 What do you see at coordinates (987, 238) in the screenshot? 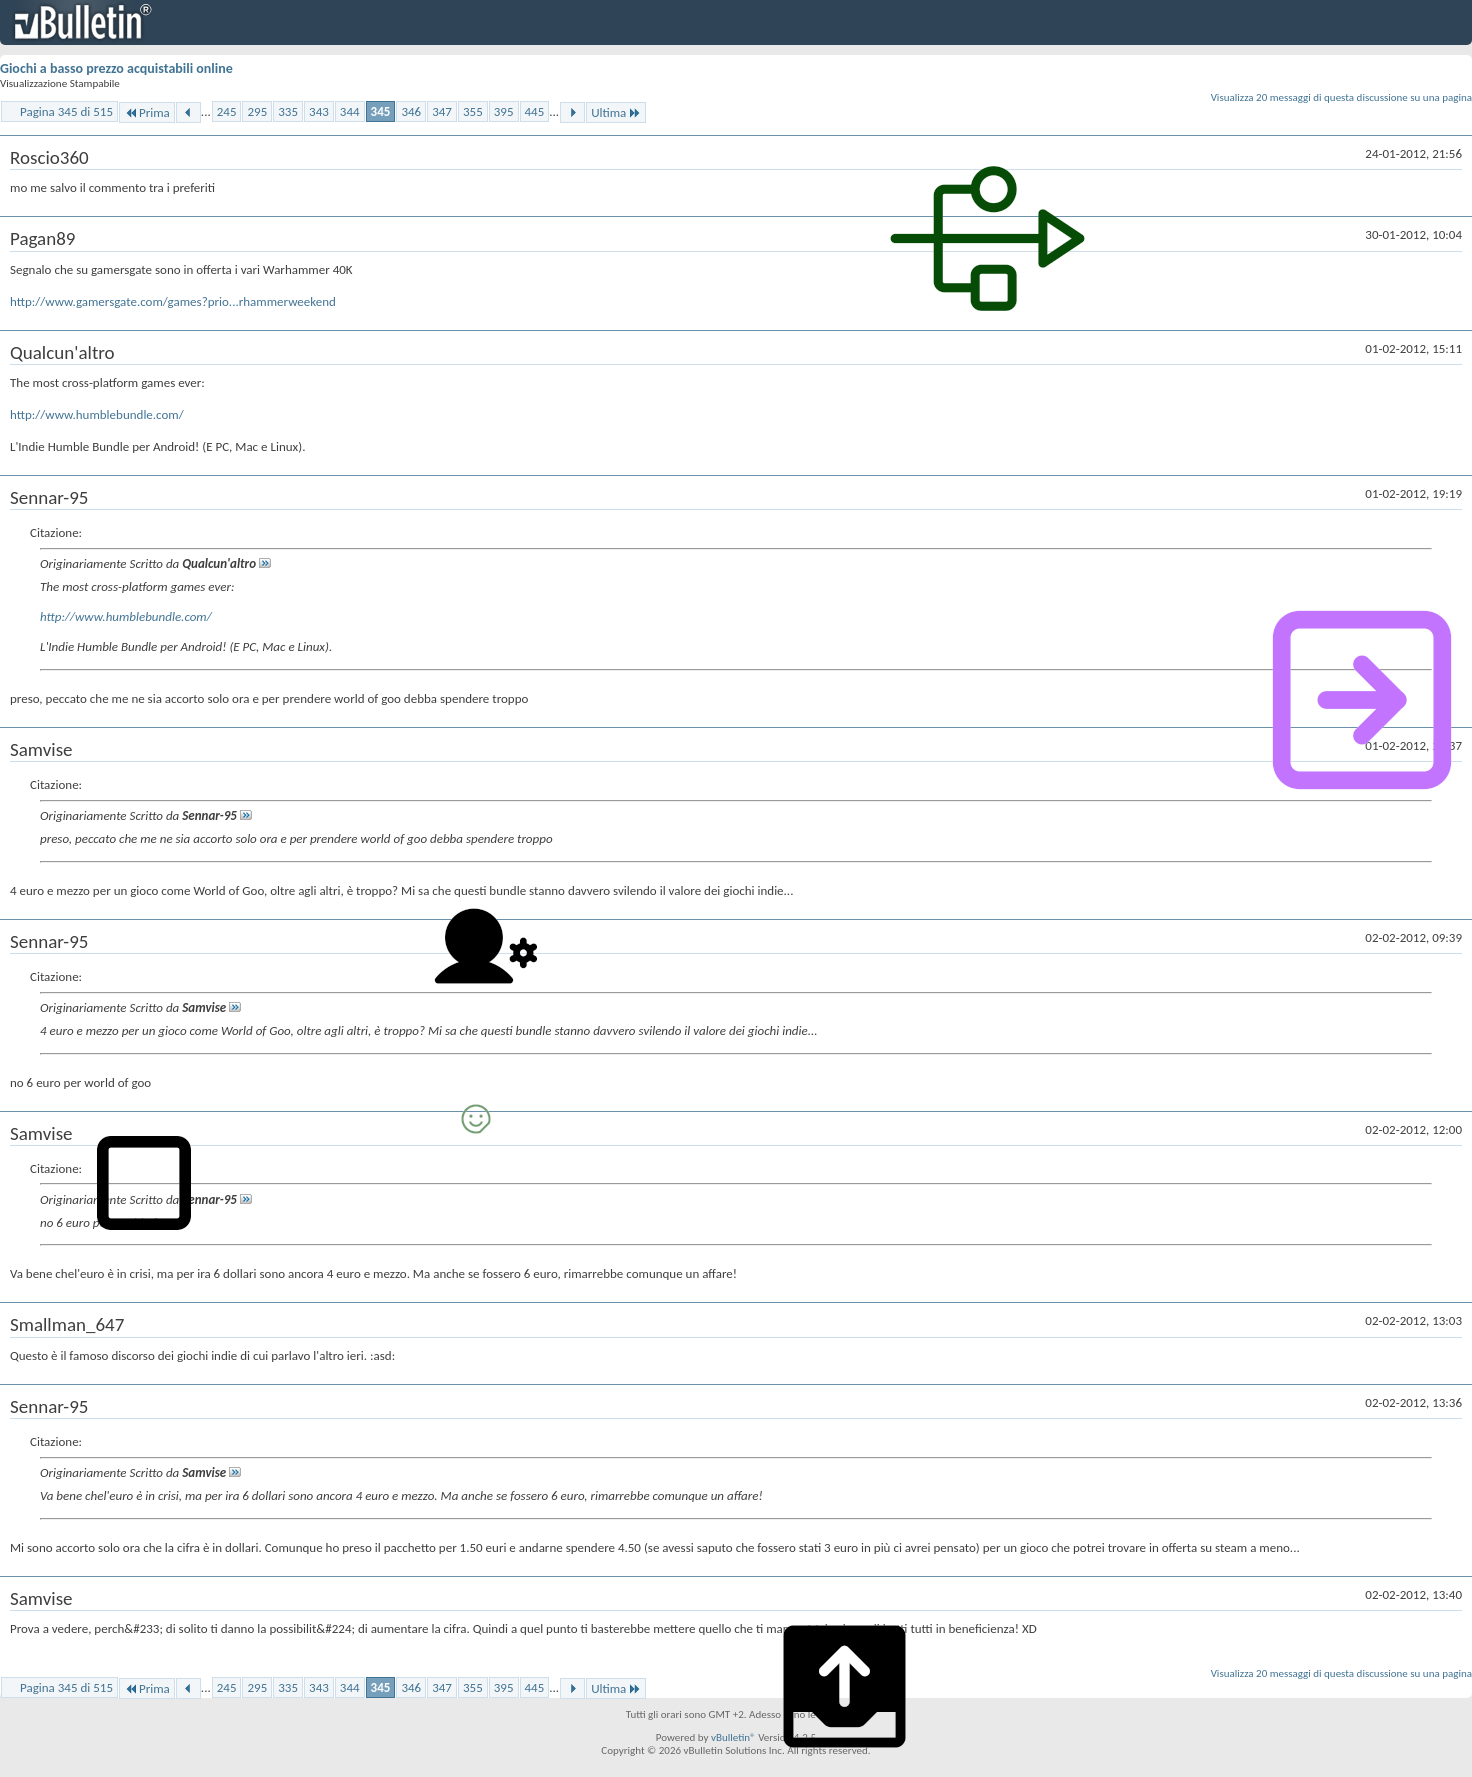
I see `connect a USB device` at bounding box center [987, 238].